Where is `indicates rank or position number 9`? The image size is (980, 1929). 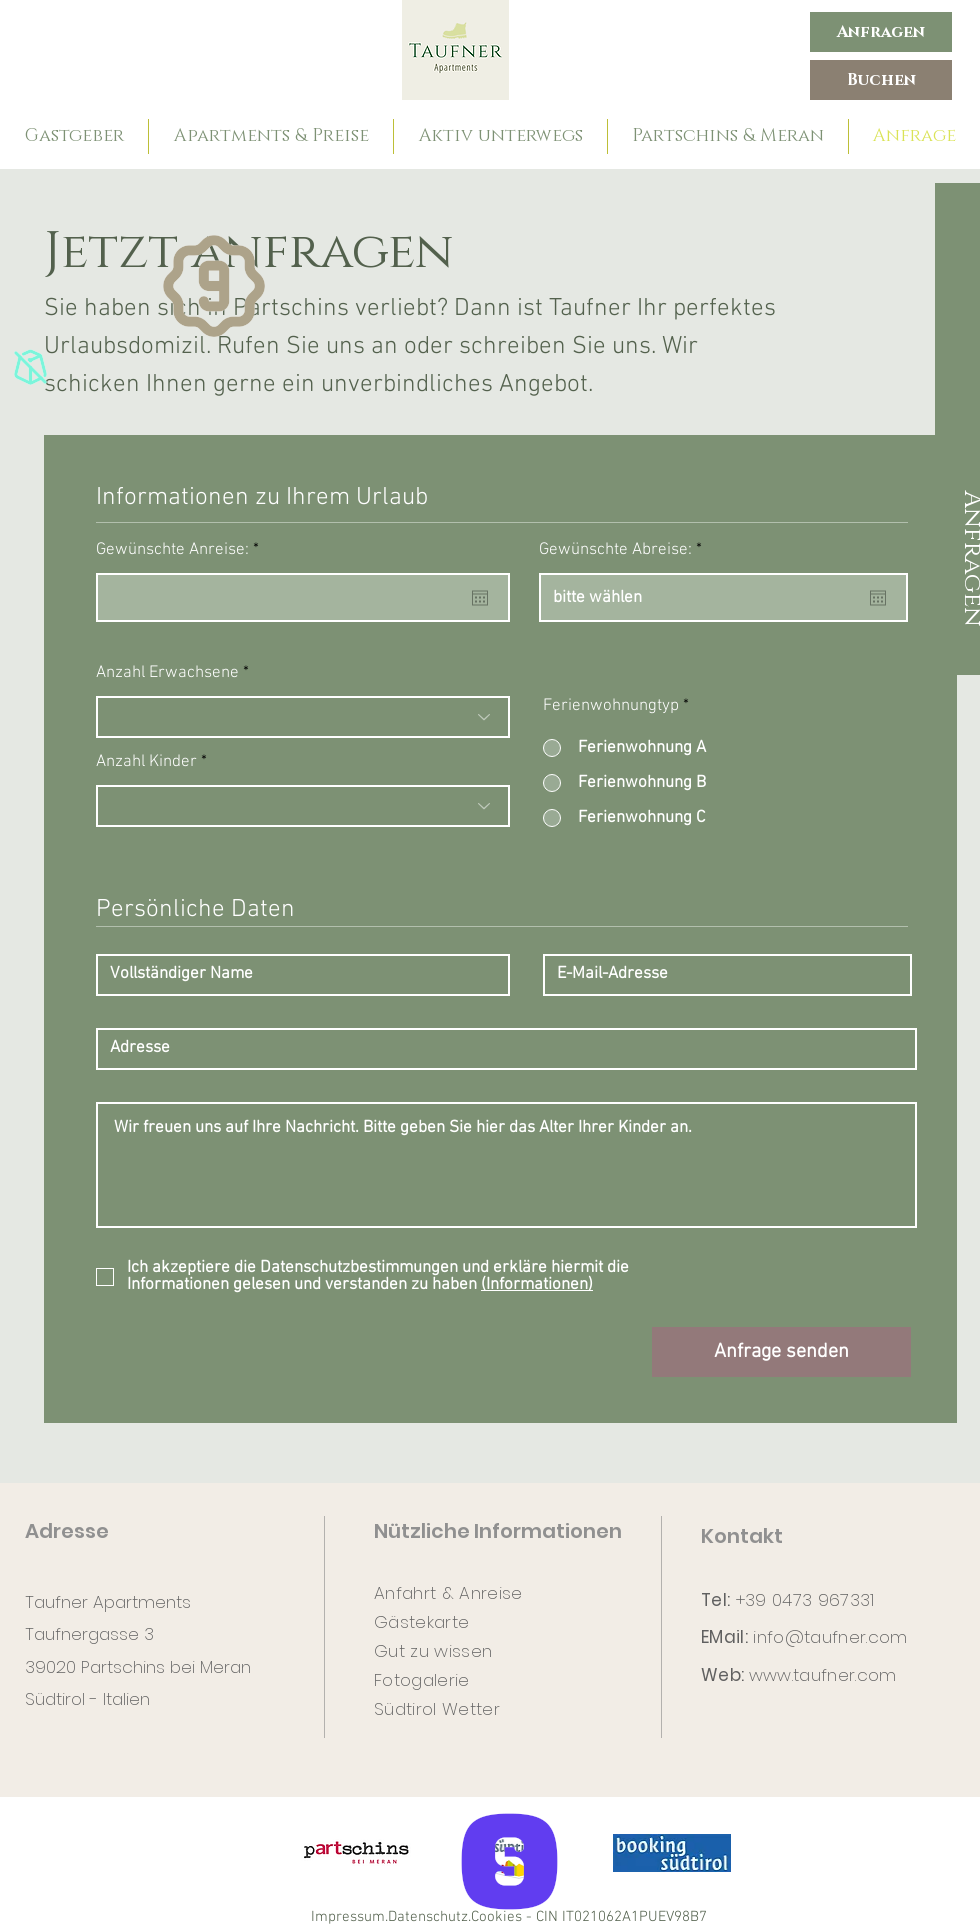
indicates rank or position number 9 is located at coordinates (214, 286).